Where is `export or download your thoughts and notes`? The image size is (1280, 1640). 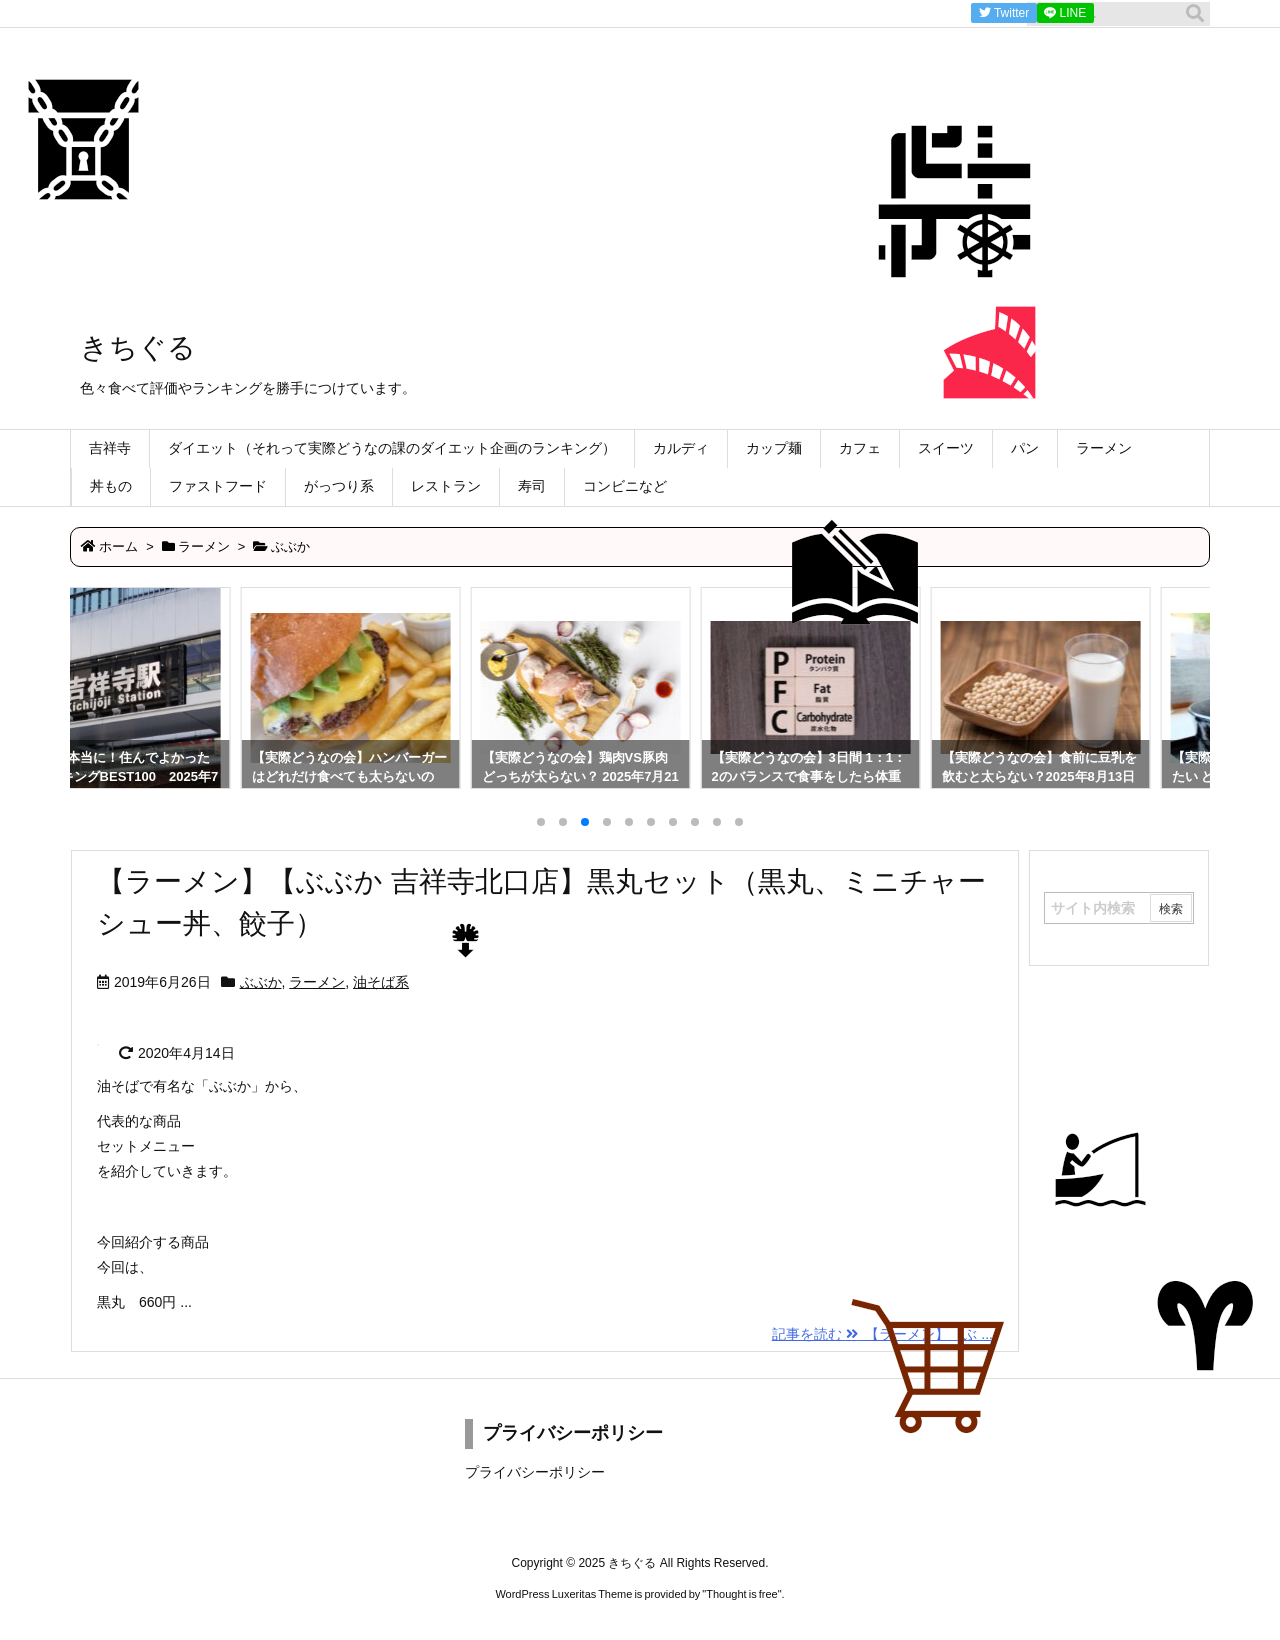
export or download your thoughts and notes is located at coordinates (465, 940).